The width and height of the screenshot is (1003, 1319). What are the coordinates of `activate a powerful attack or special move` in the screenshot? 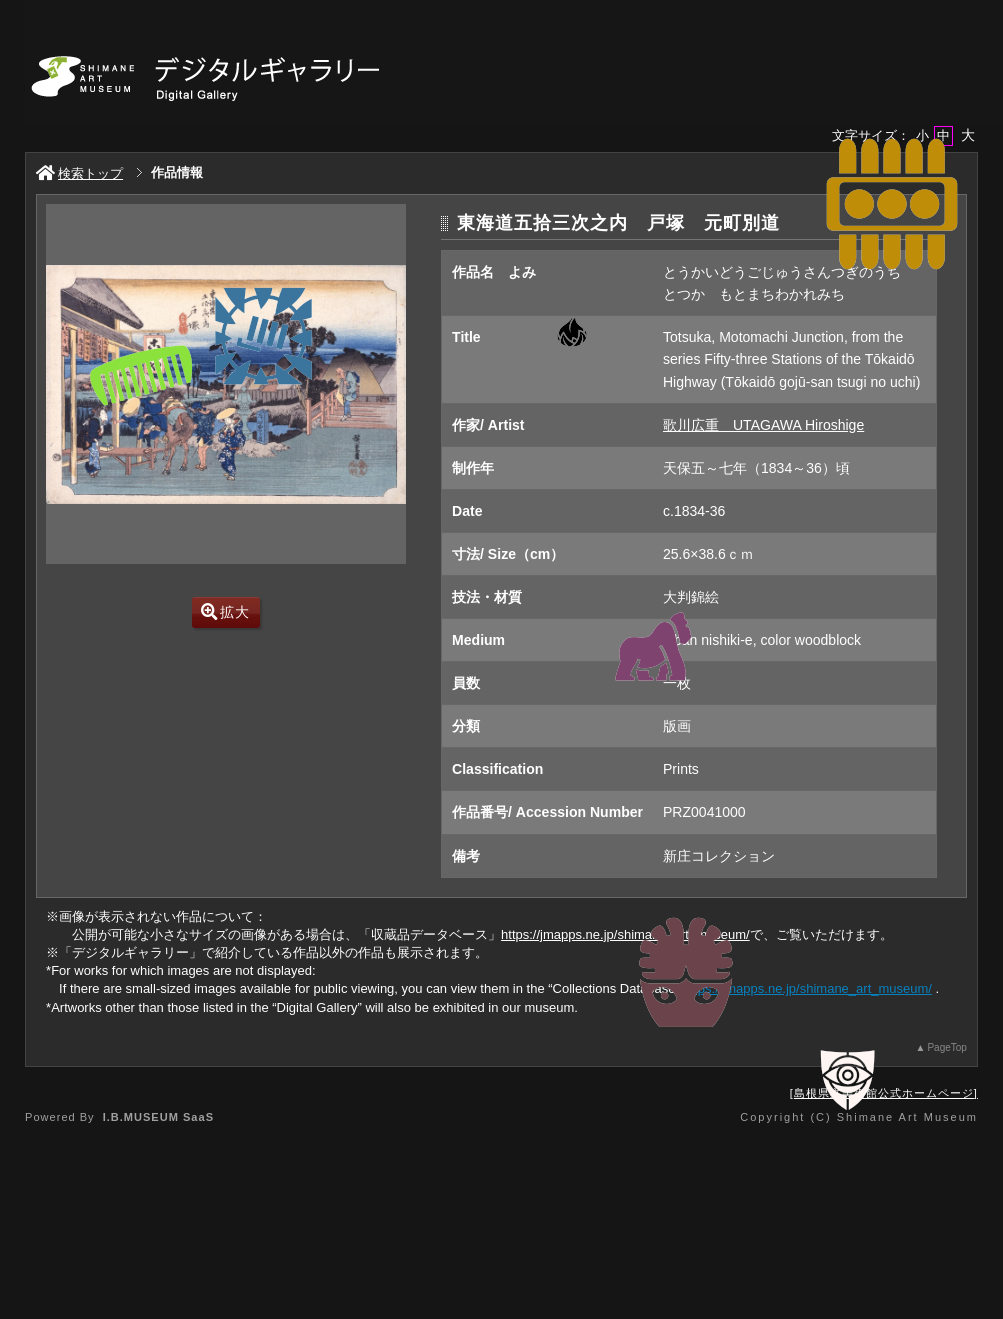 It's located at (263, 336).